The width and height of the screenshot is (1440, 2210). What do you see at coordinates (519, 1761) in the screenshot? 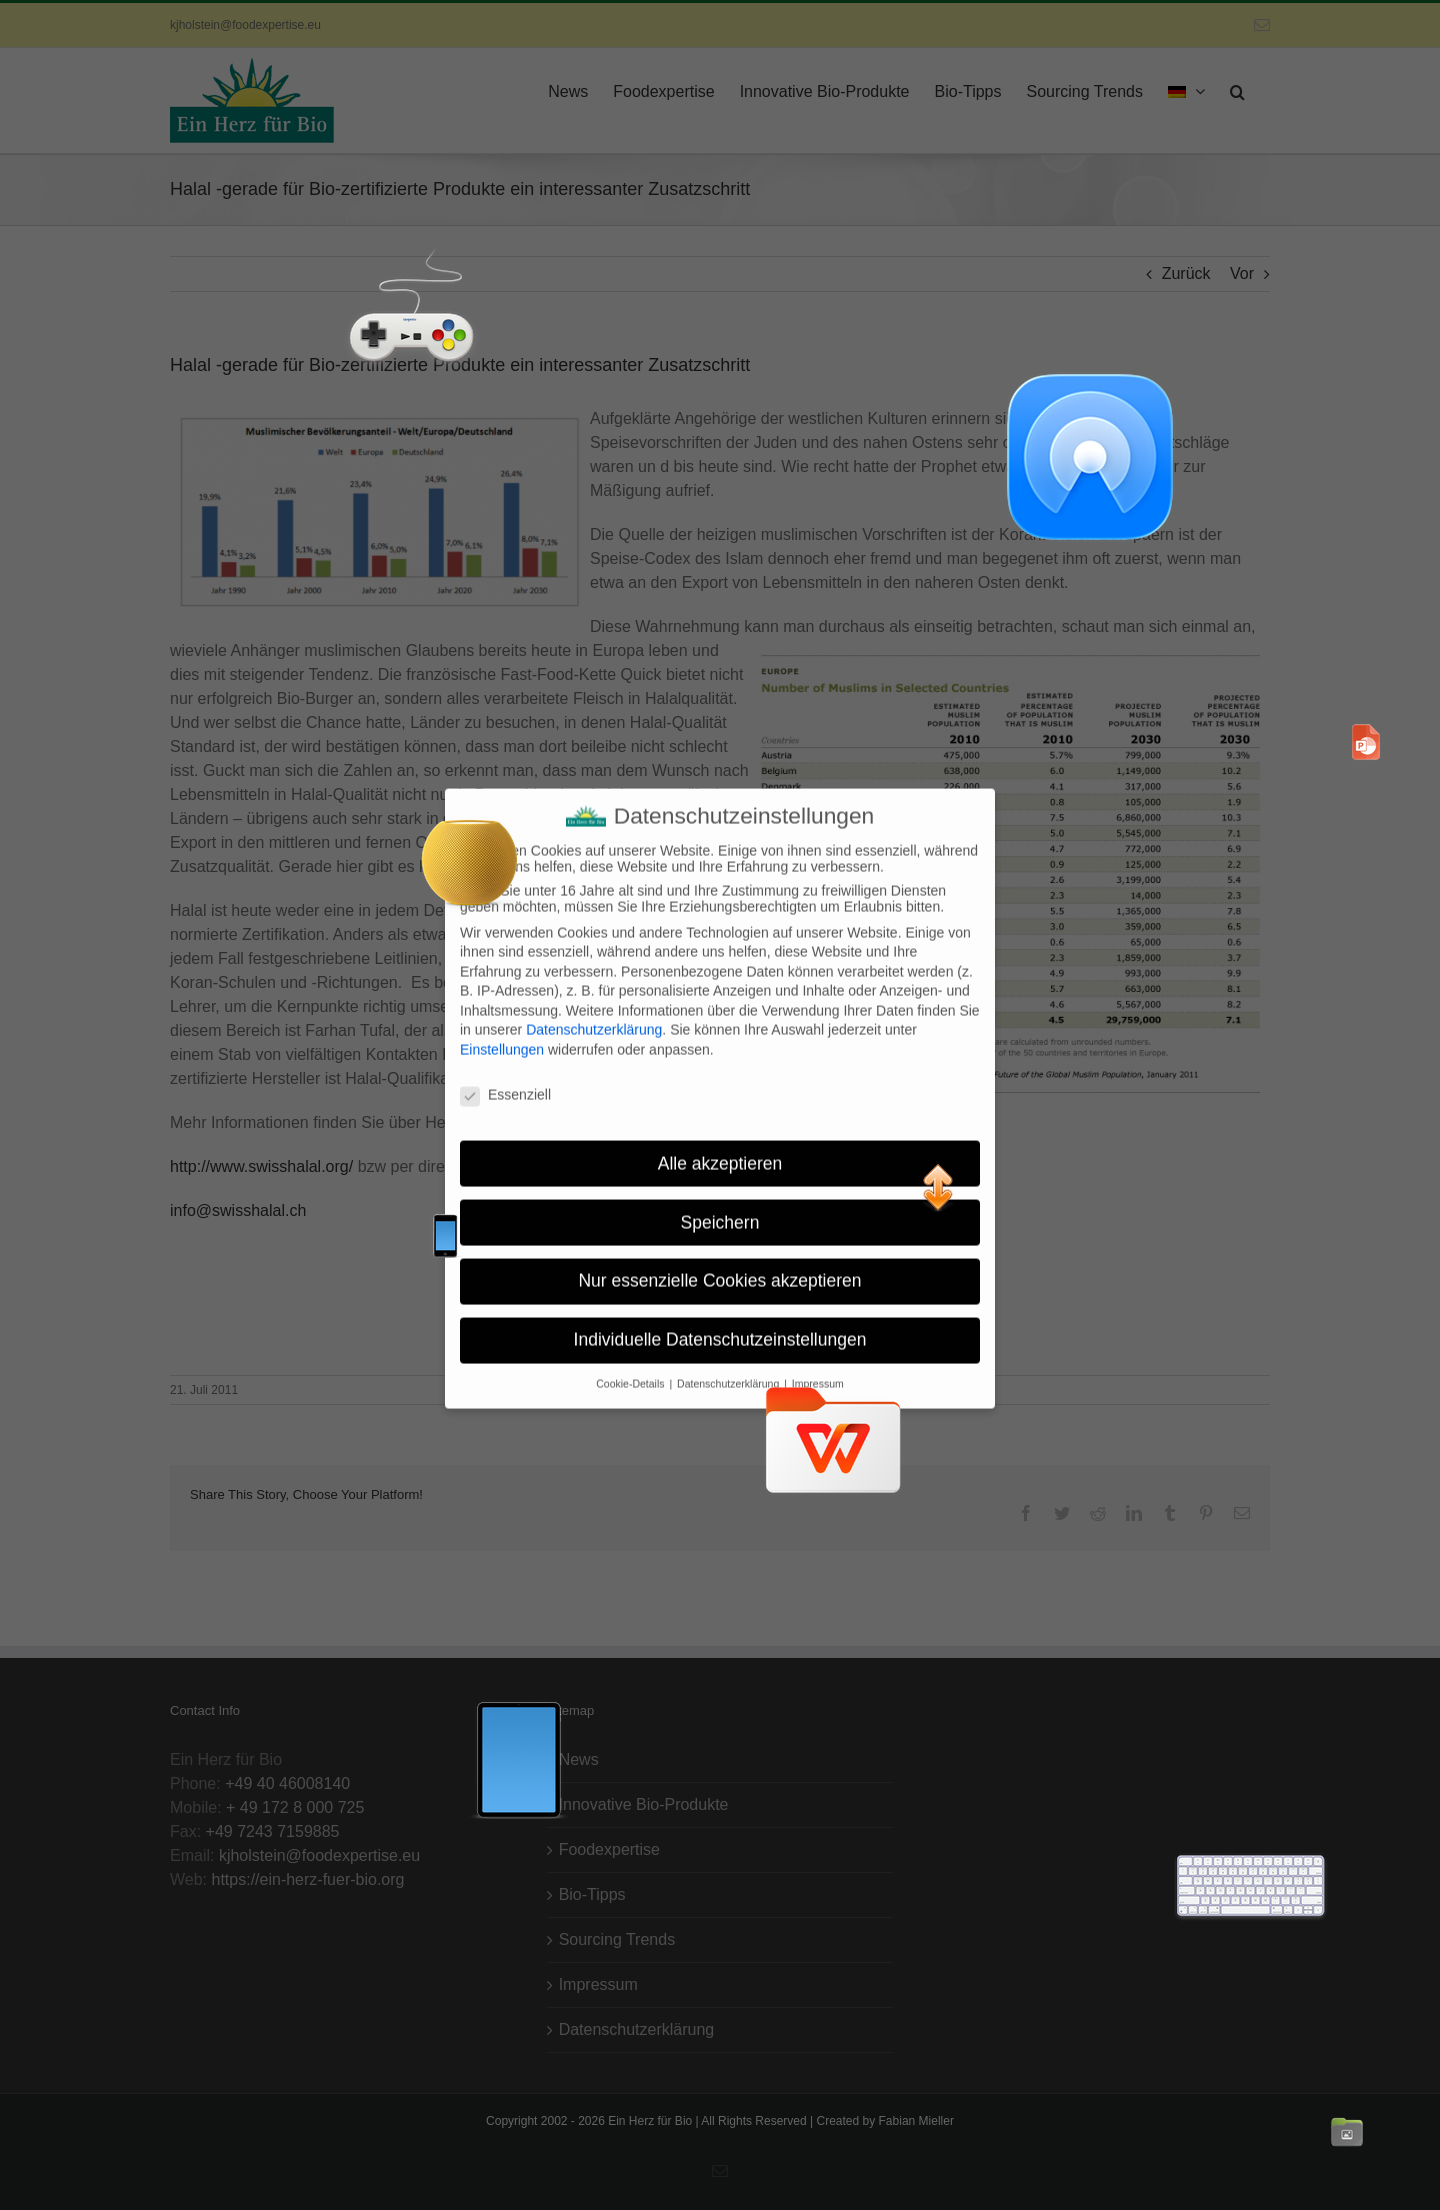
I see `iPad Air device icon` at bounding box center [519, 1761].